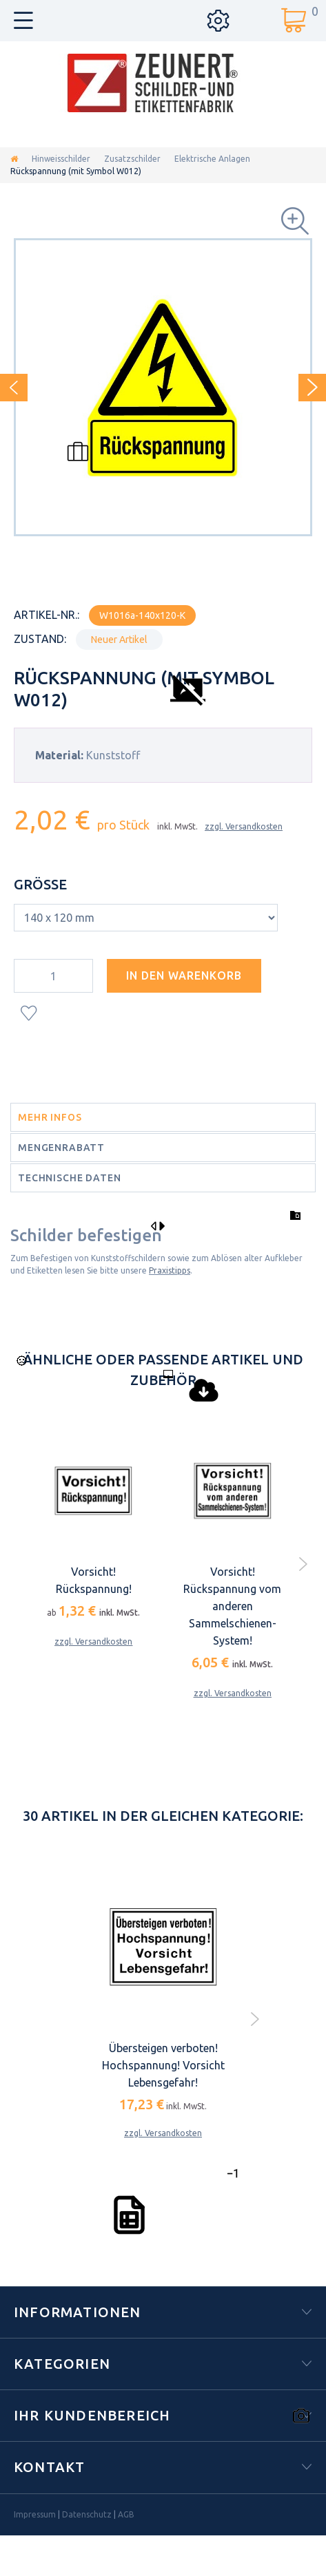 The height and width of the screenshot is (2576, 326). I want to click on access travel or trip details, so click(78, 452).